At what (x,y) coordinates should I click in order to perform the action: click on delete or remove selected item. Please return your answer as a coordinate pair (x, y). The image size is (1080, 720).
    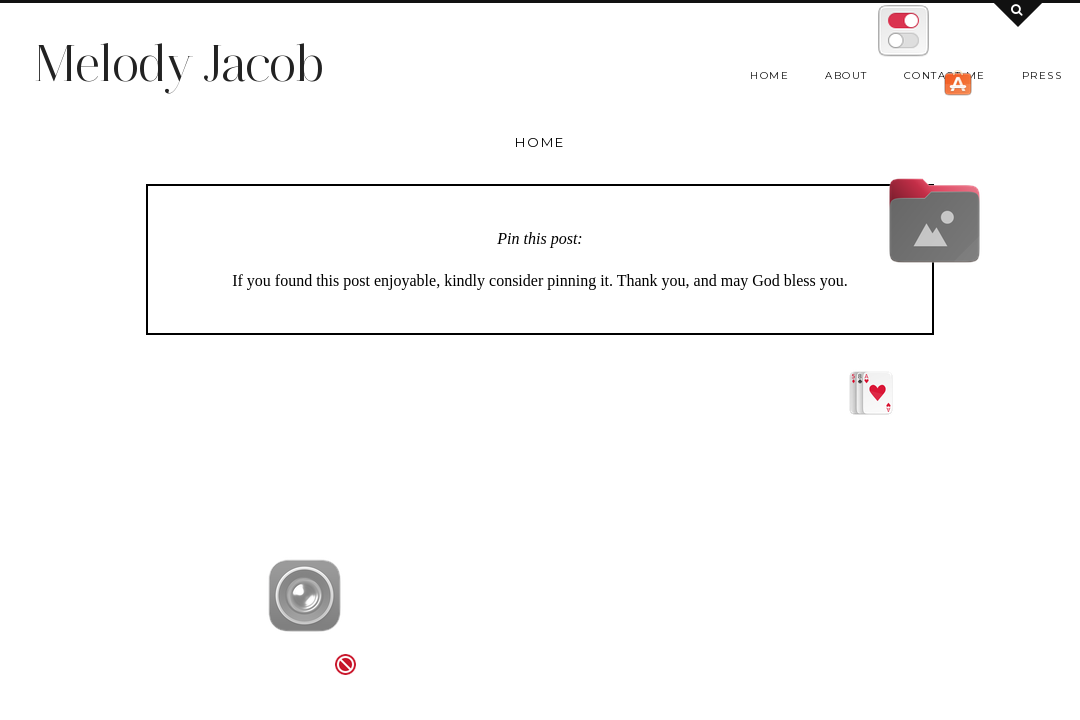
    Looking at the image, I should click on (345, 664).